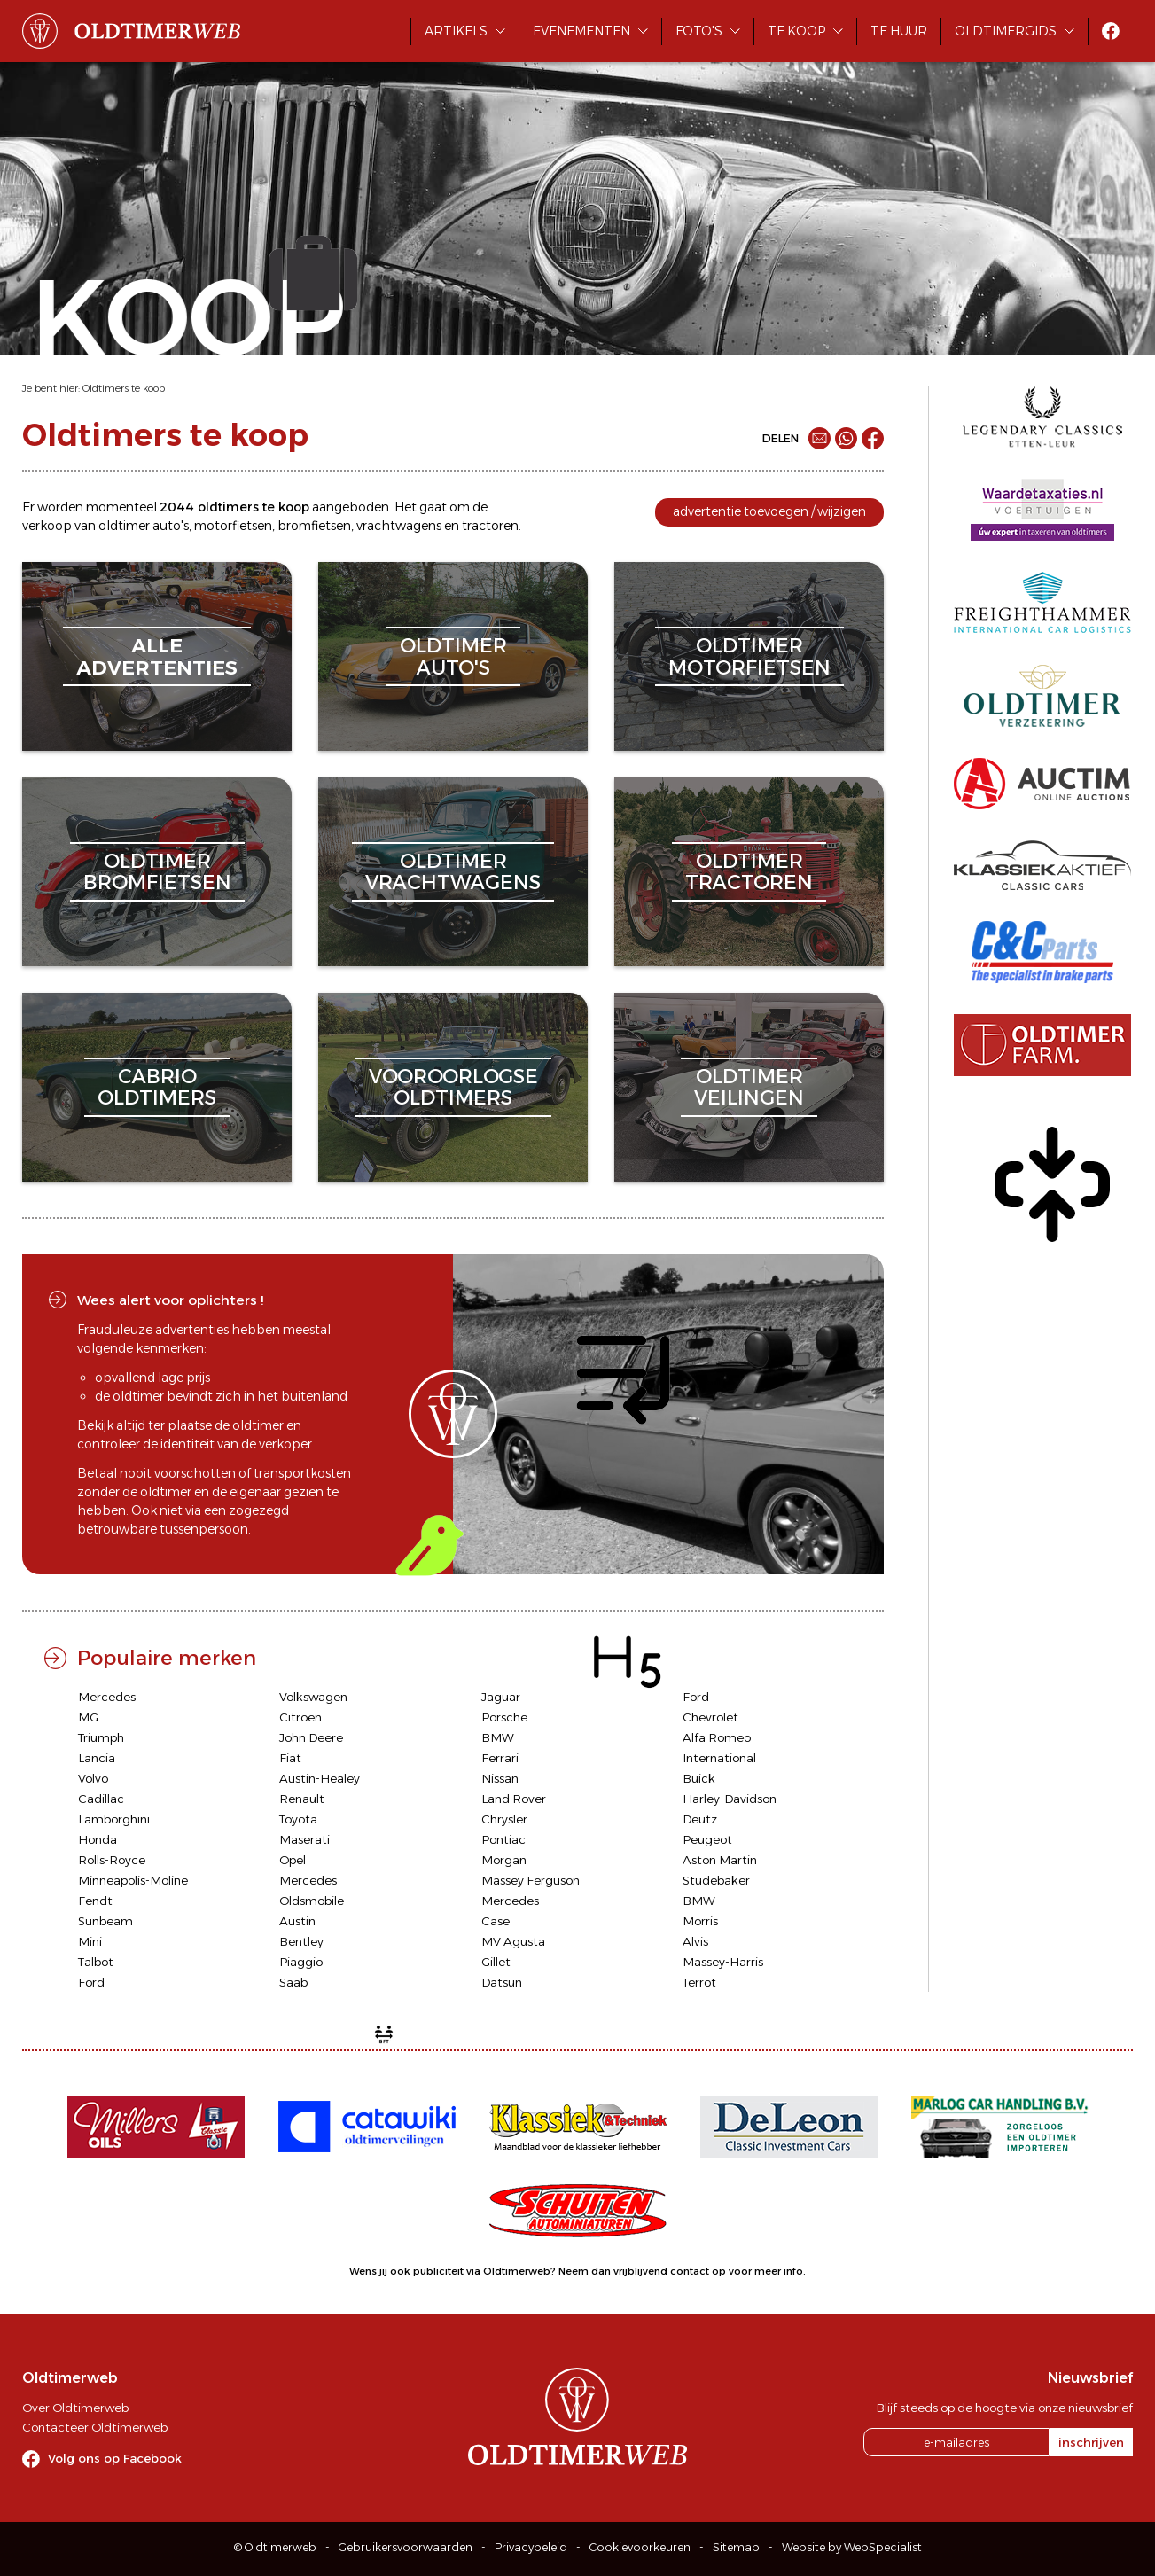 The height and width of the screenshot is (2576, 1155). I want to click on access travel or trip planning features, so click(313, 270).